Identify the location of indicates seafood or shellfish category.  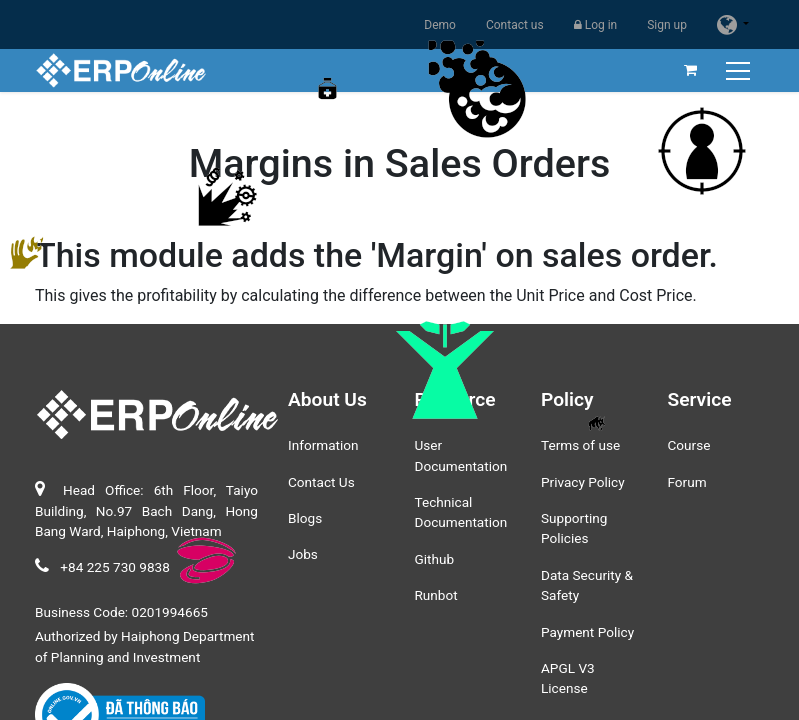
(206, 560).